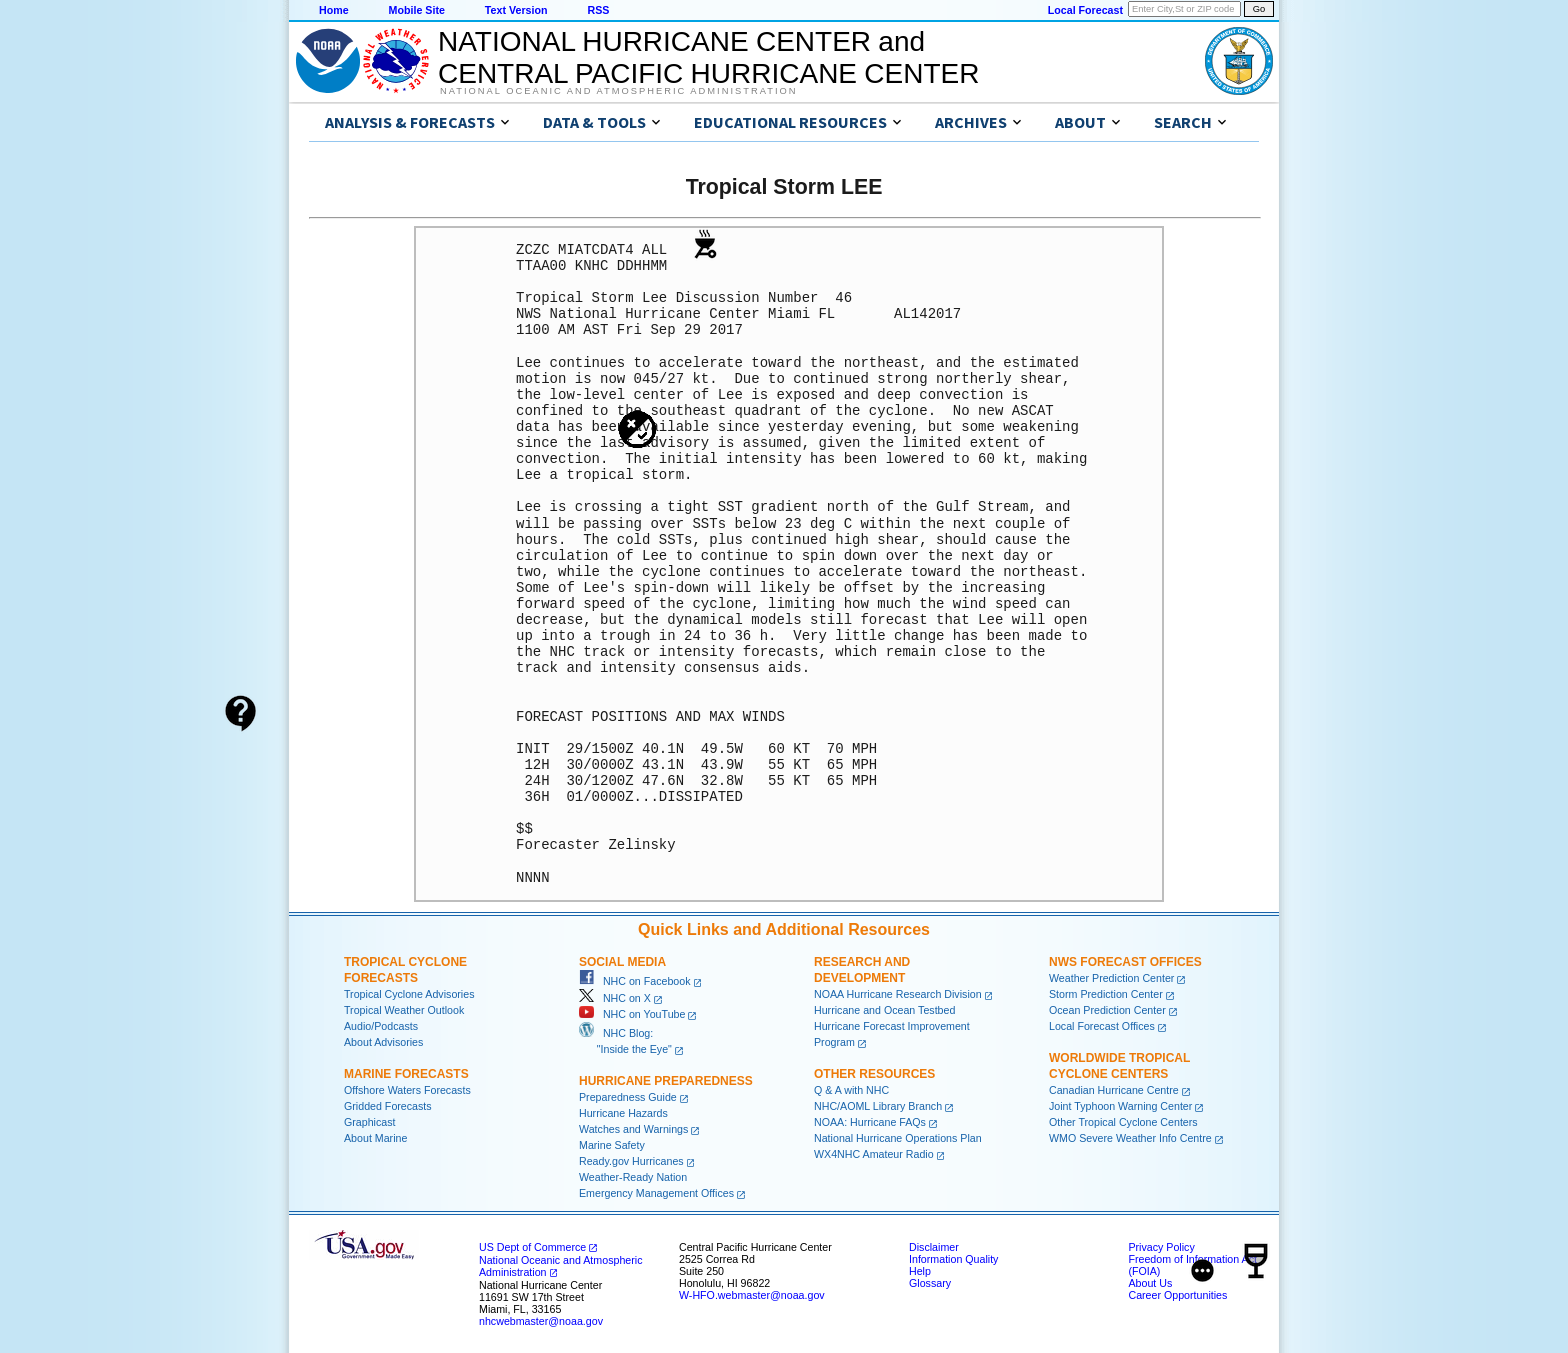 This screenshot has width=1568, height=1353. What do you see at coordinates (1256, 1261) in the screenshot?
I see `find nearby wine bars or restaurants` at bounding box center [1256, 1261].